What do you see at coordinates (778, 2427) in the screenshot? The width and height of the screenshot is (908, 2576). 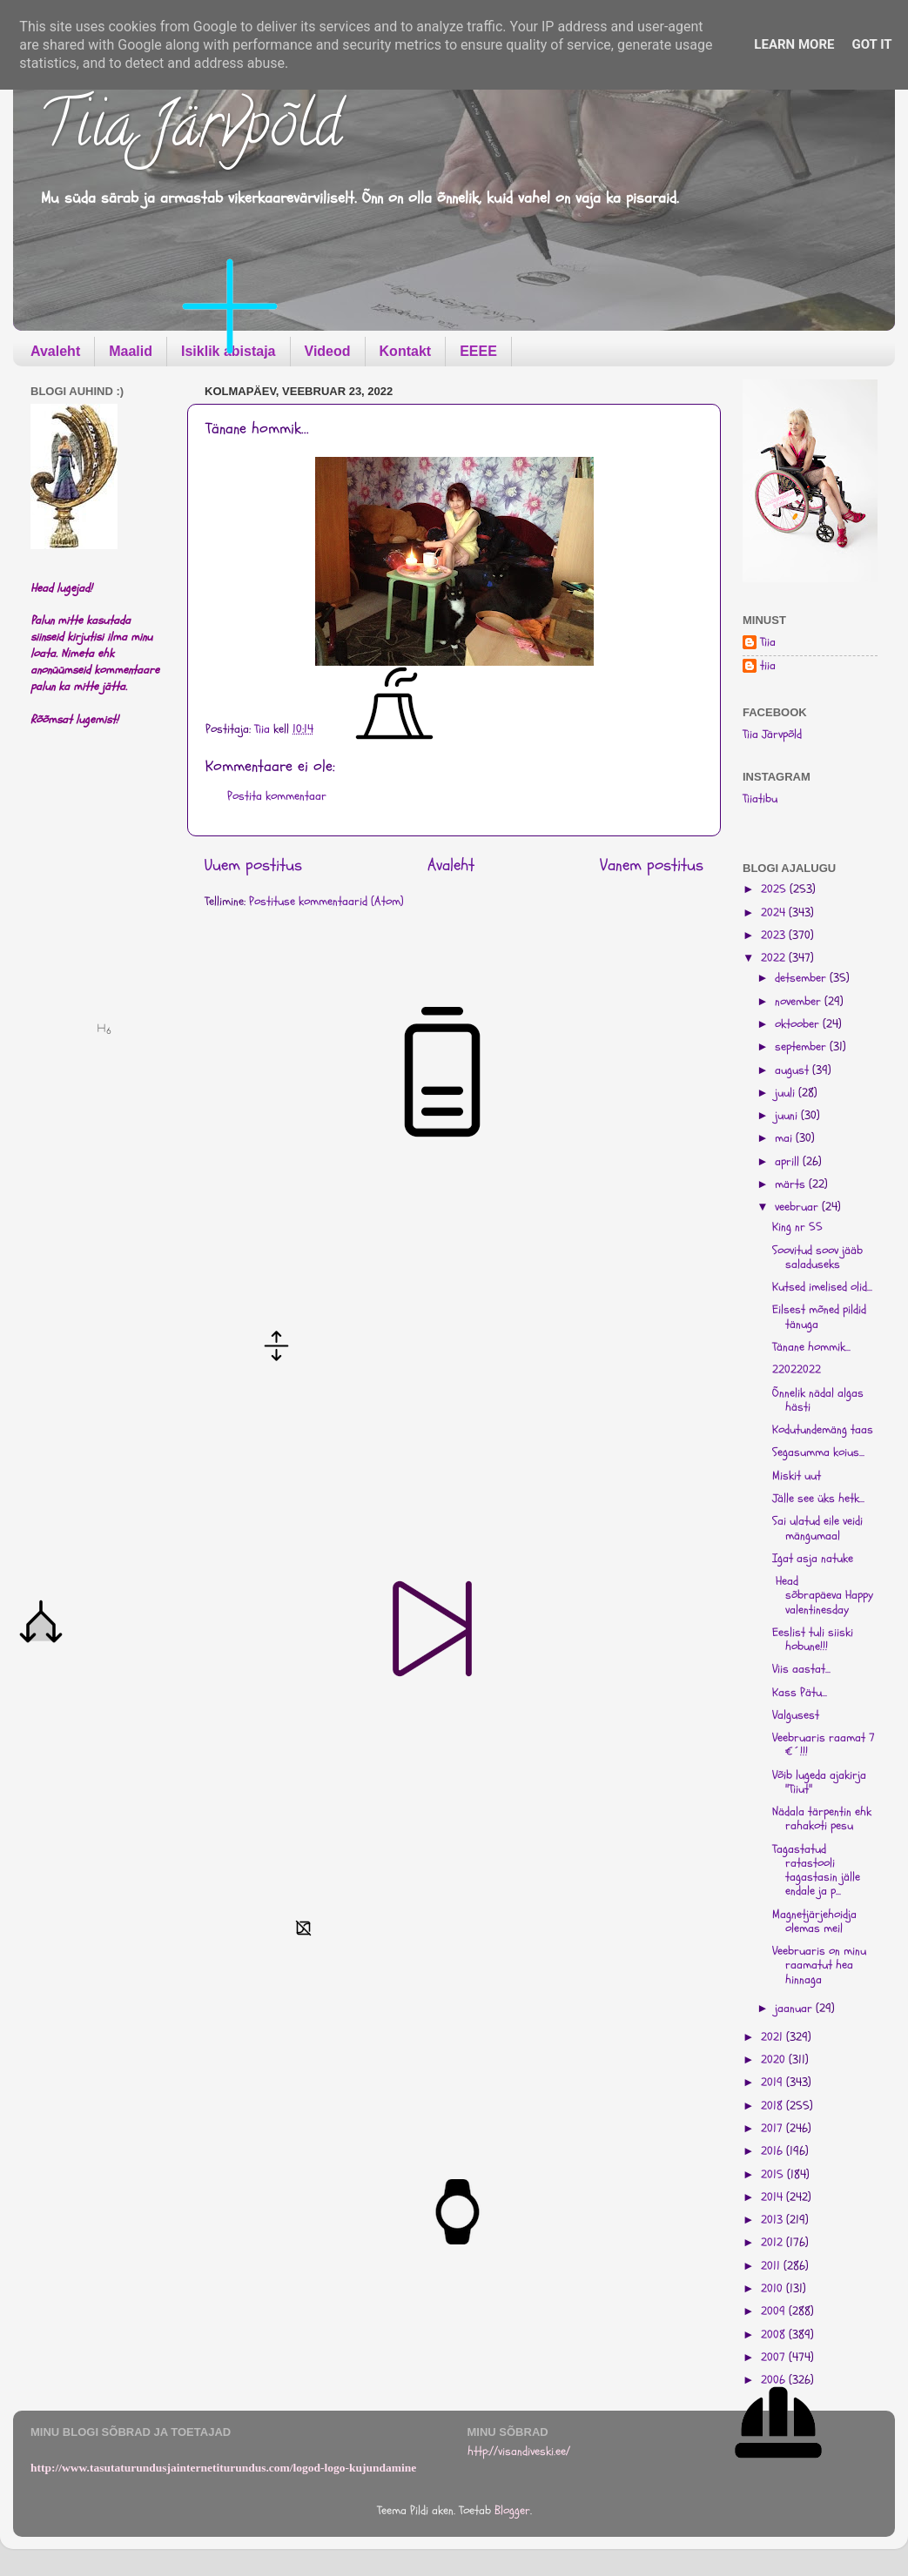 I see `access construction or work site features` at bounding box center [778, 2427].